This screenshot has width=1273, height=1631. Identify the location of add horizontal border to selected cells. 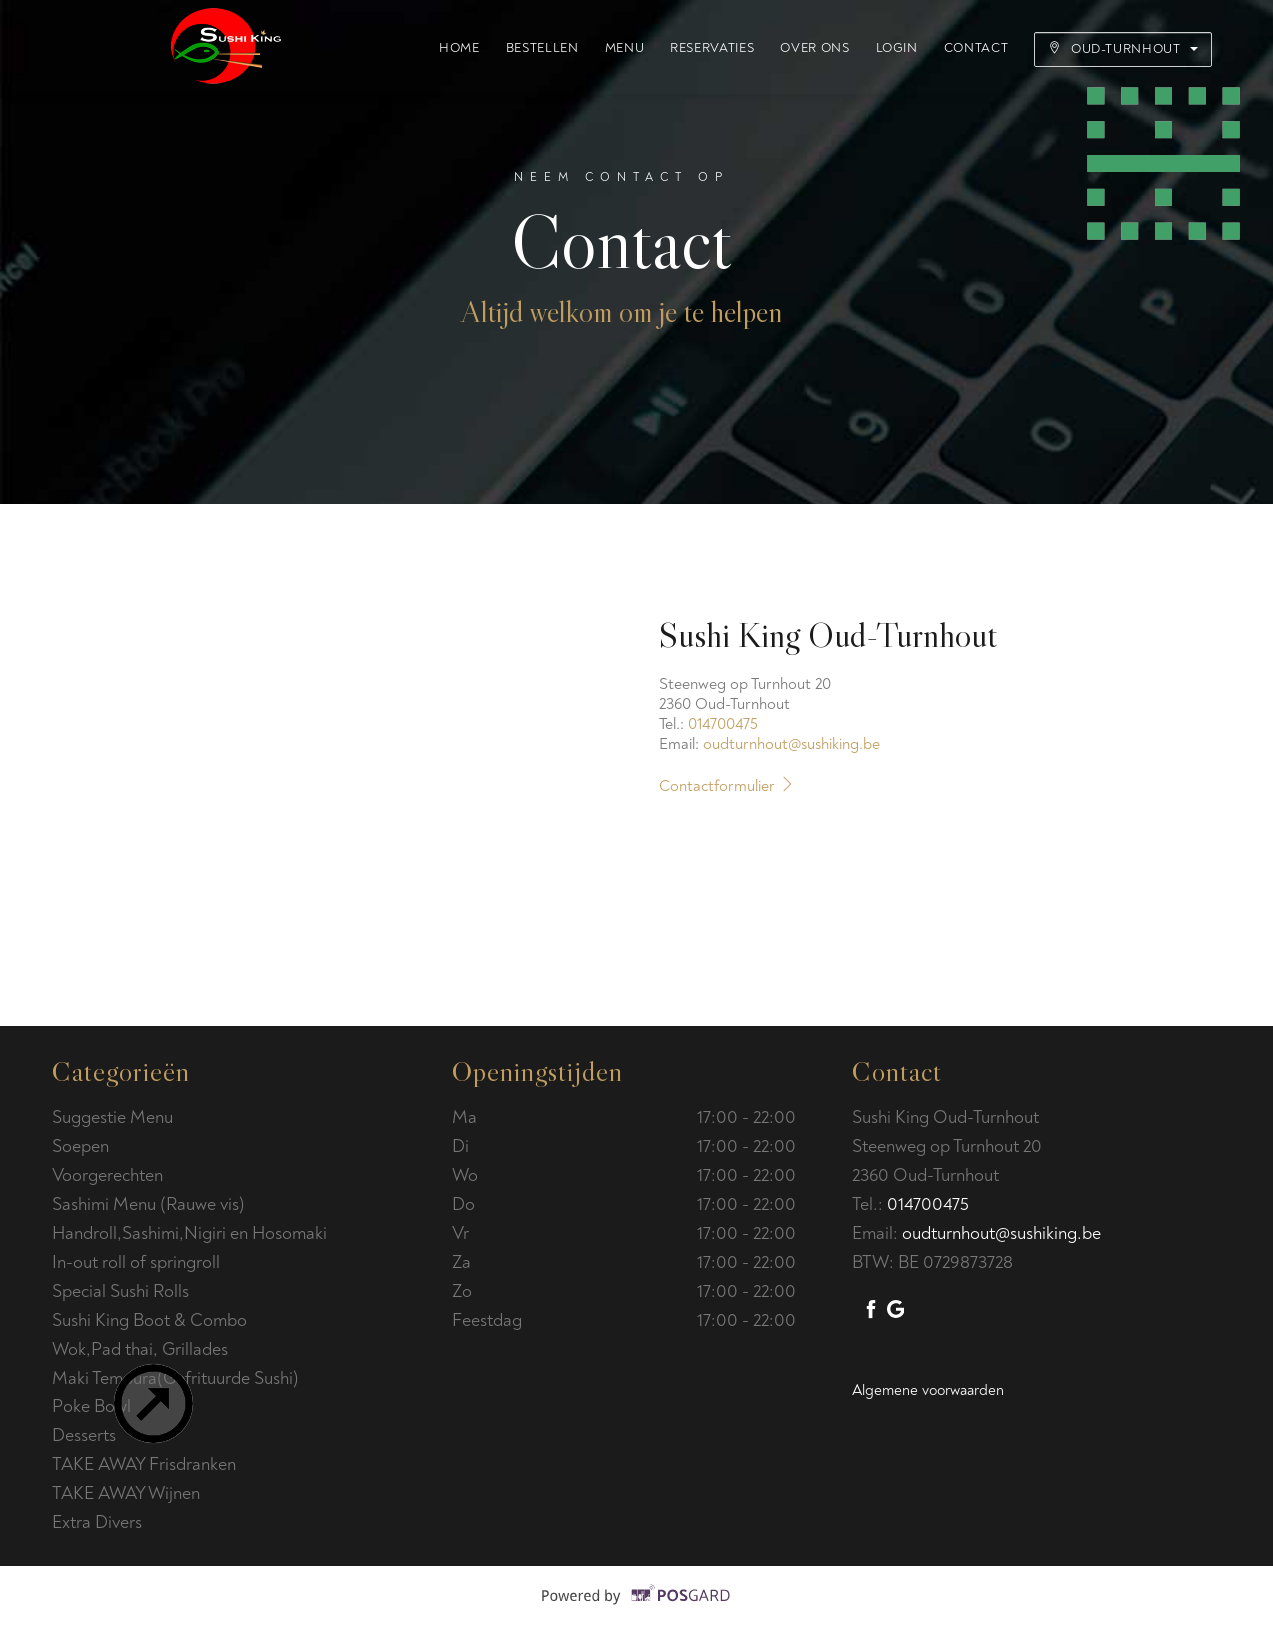
(1163, 163).